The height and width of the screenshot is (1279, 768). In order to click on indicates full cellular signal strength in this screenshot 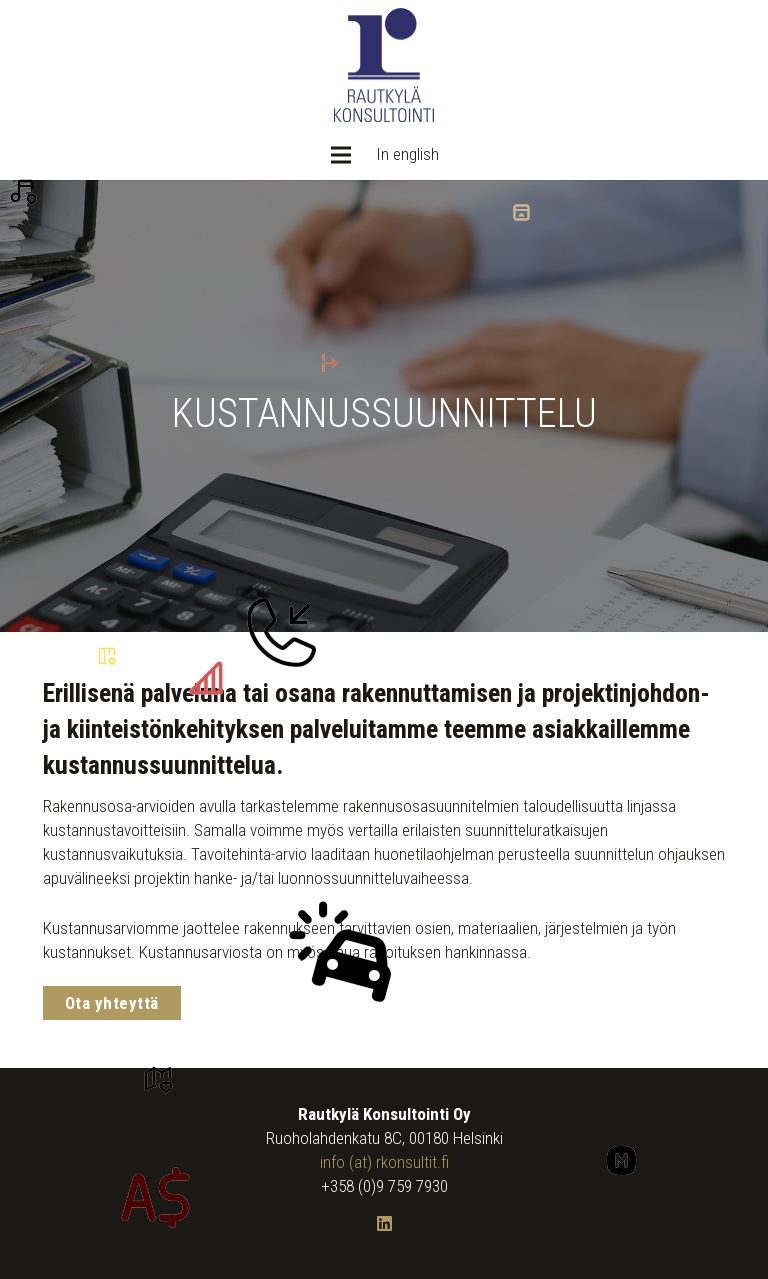, I will do `click(206, 678)`.